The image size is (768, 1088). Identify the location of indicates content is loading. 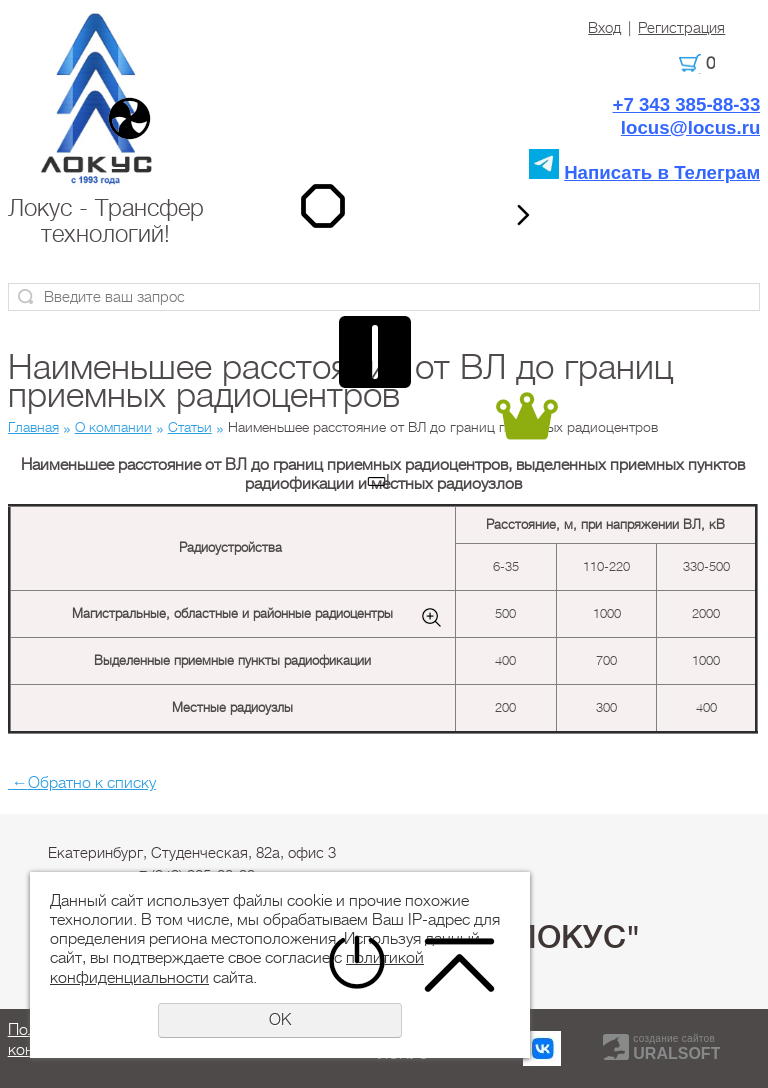
(129, 118).